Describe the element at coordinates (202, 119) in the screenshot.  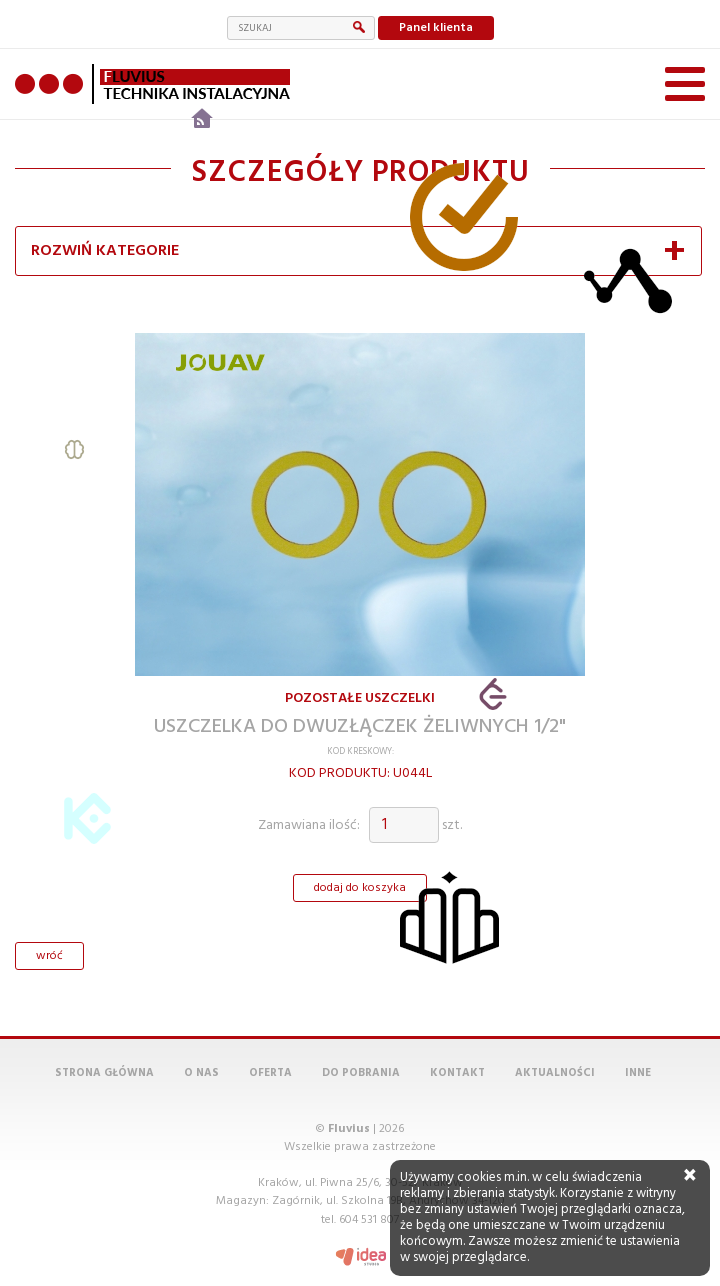
I see `connect to home wifi network` at that location.